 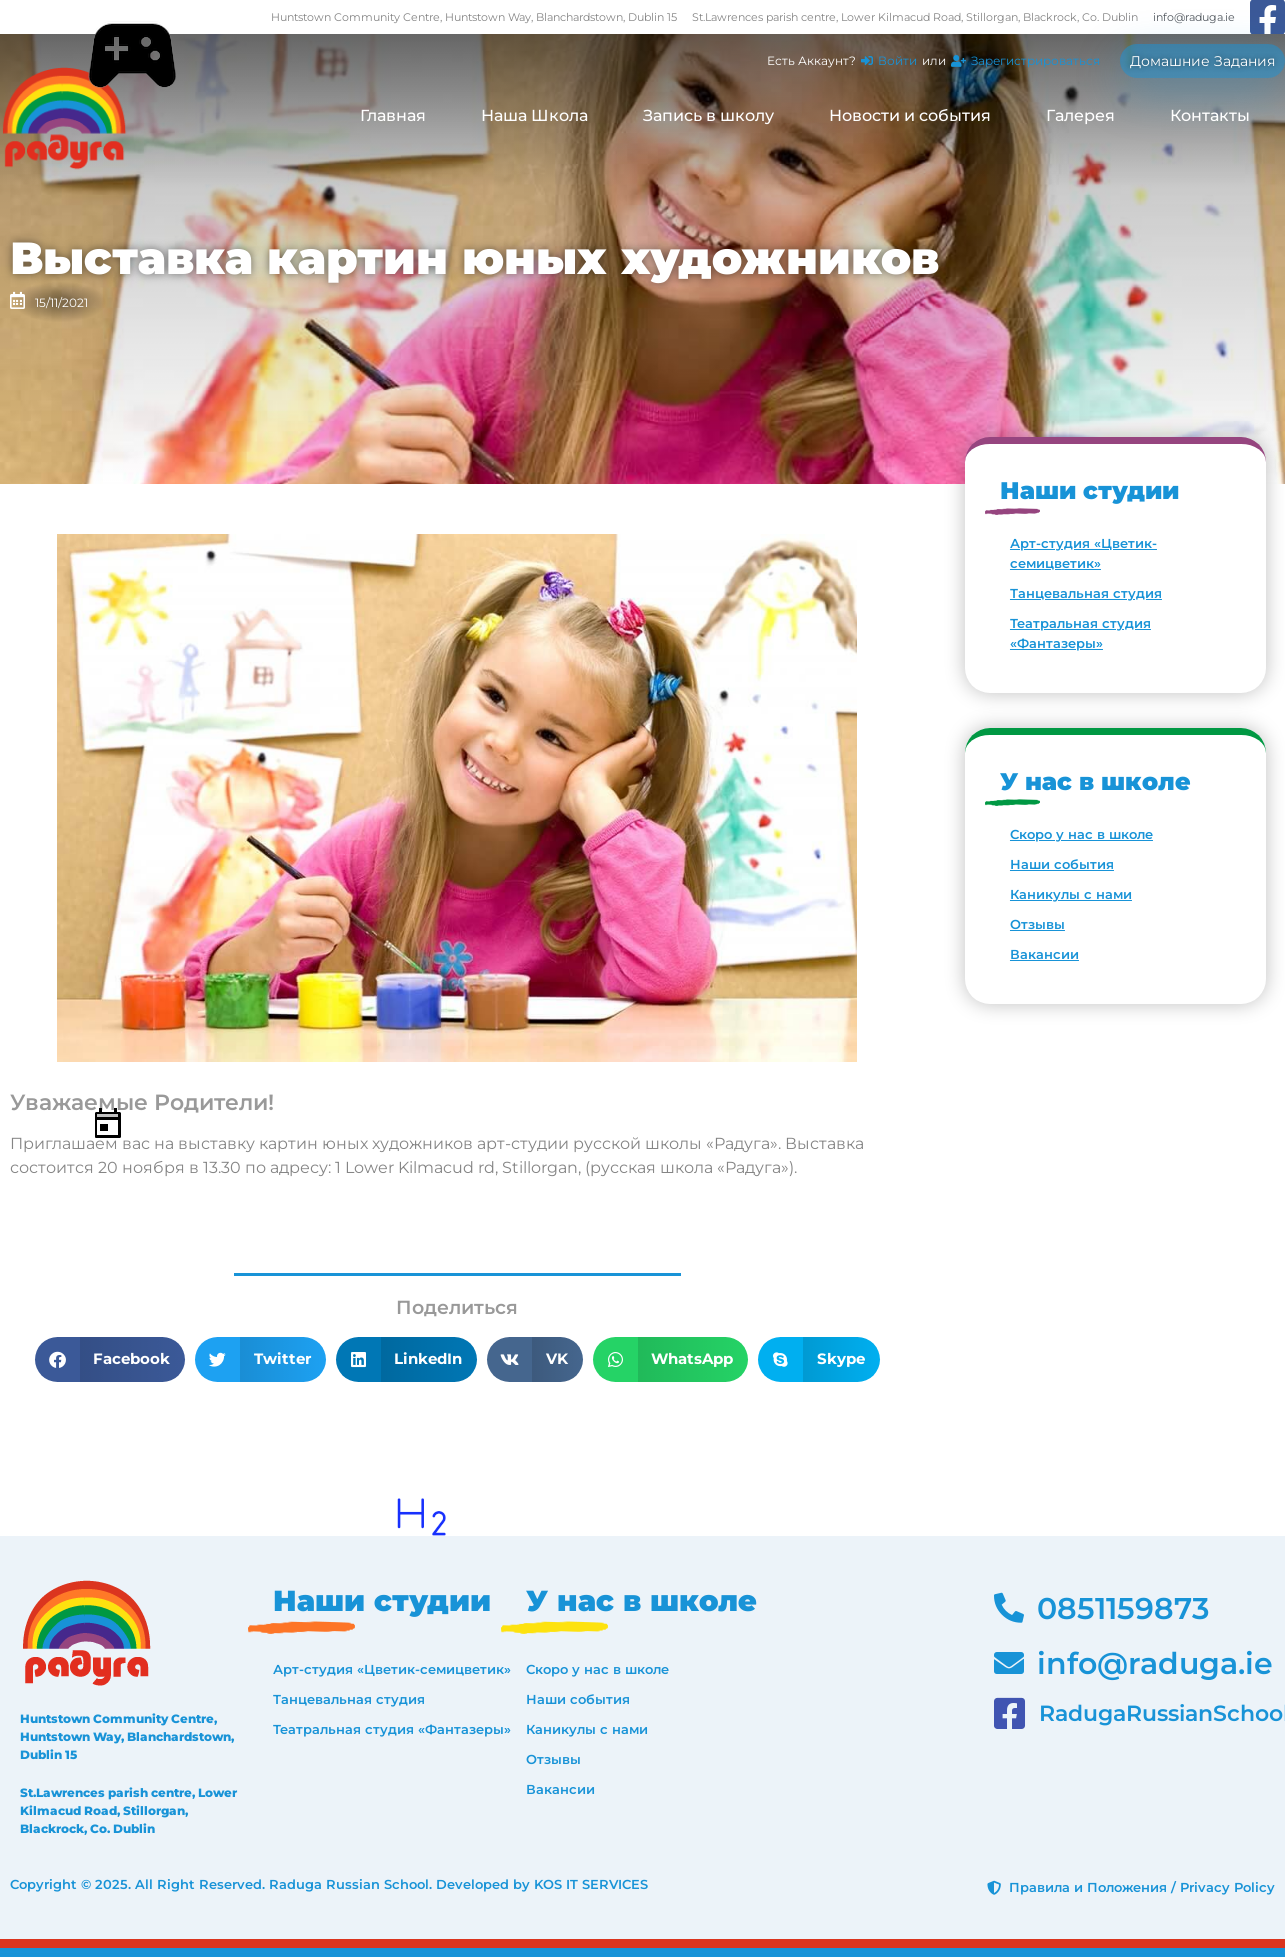 I want to click on view today's date or events, so click(x=108, y=1125).